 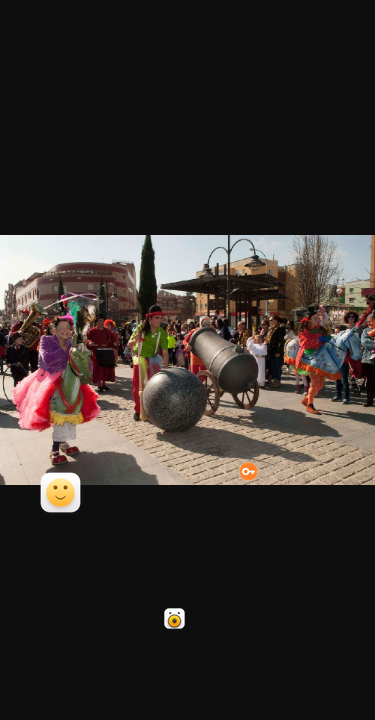 I want to click on customize emoji and emoticon preferences, so click(x=60, y=492).